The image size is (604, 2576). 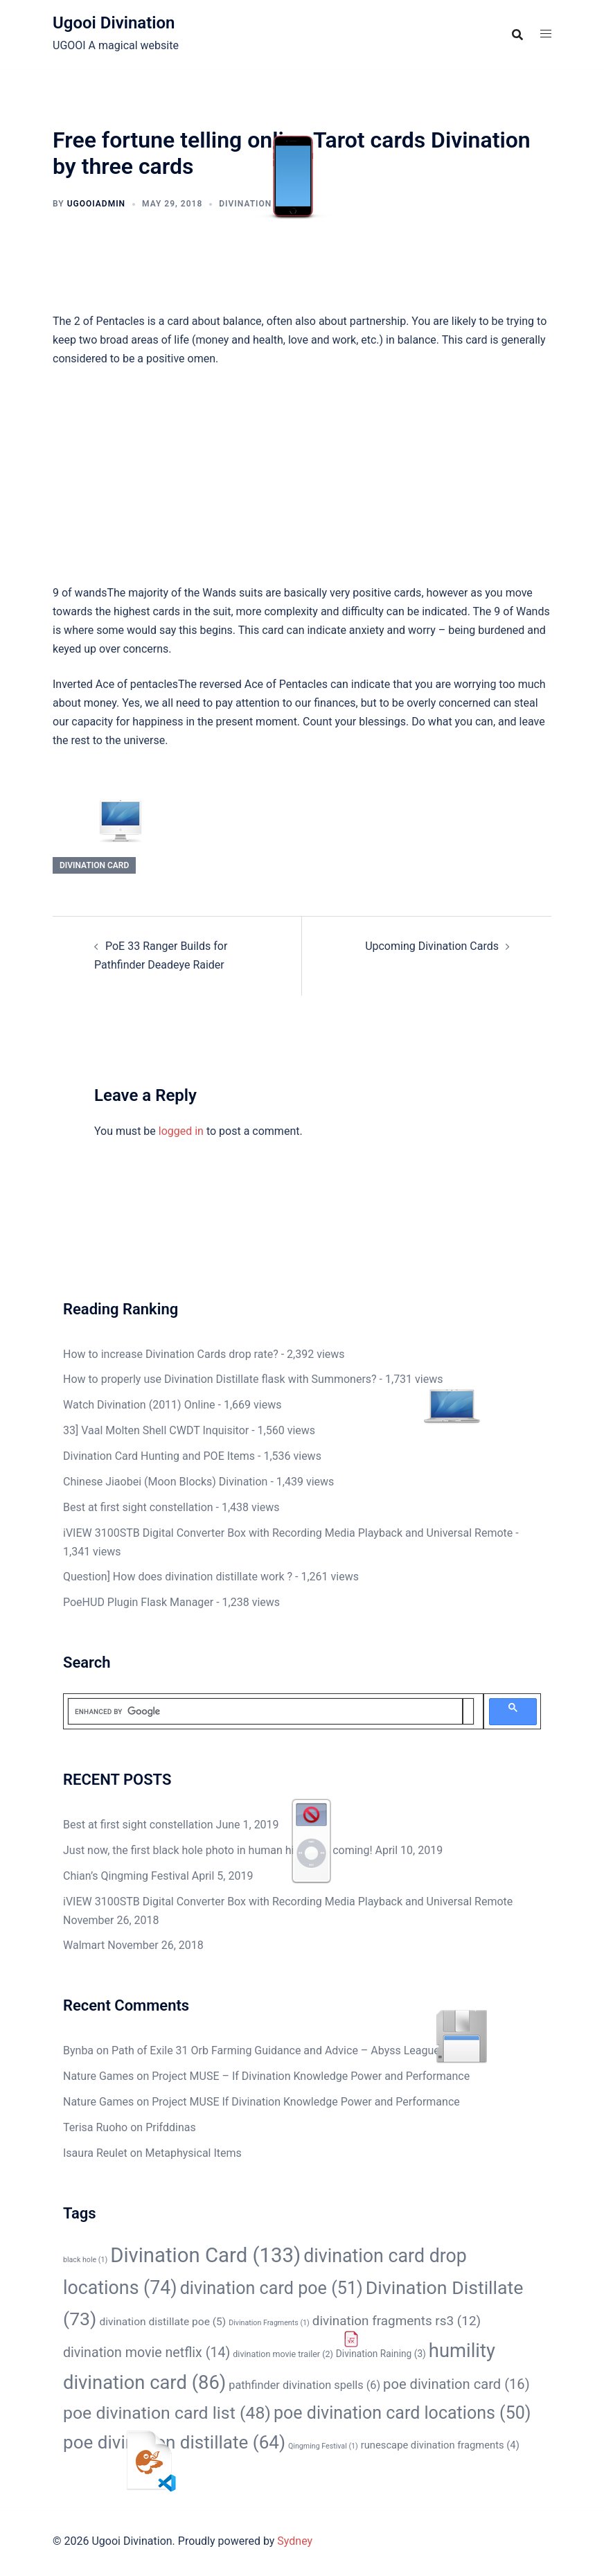 I want to click on a libreoffice math formula file, so click(x=351, y=2339).